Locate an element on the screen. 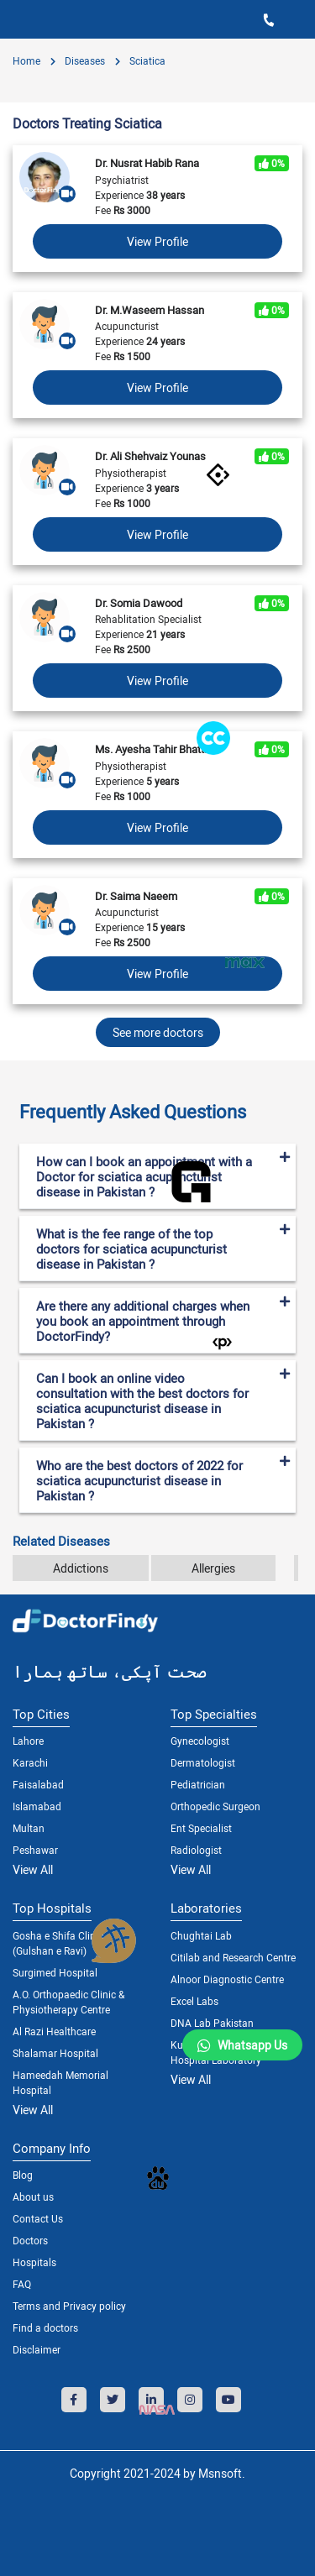 The width and height of the screenshot is (315, 2576). navigate to Ant Design documentation or resources is located at coordinates (218, 474).